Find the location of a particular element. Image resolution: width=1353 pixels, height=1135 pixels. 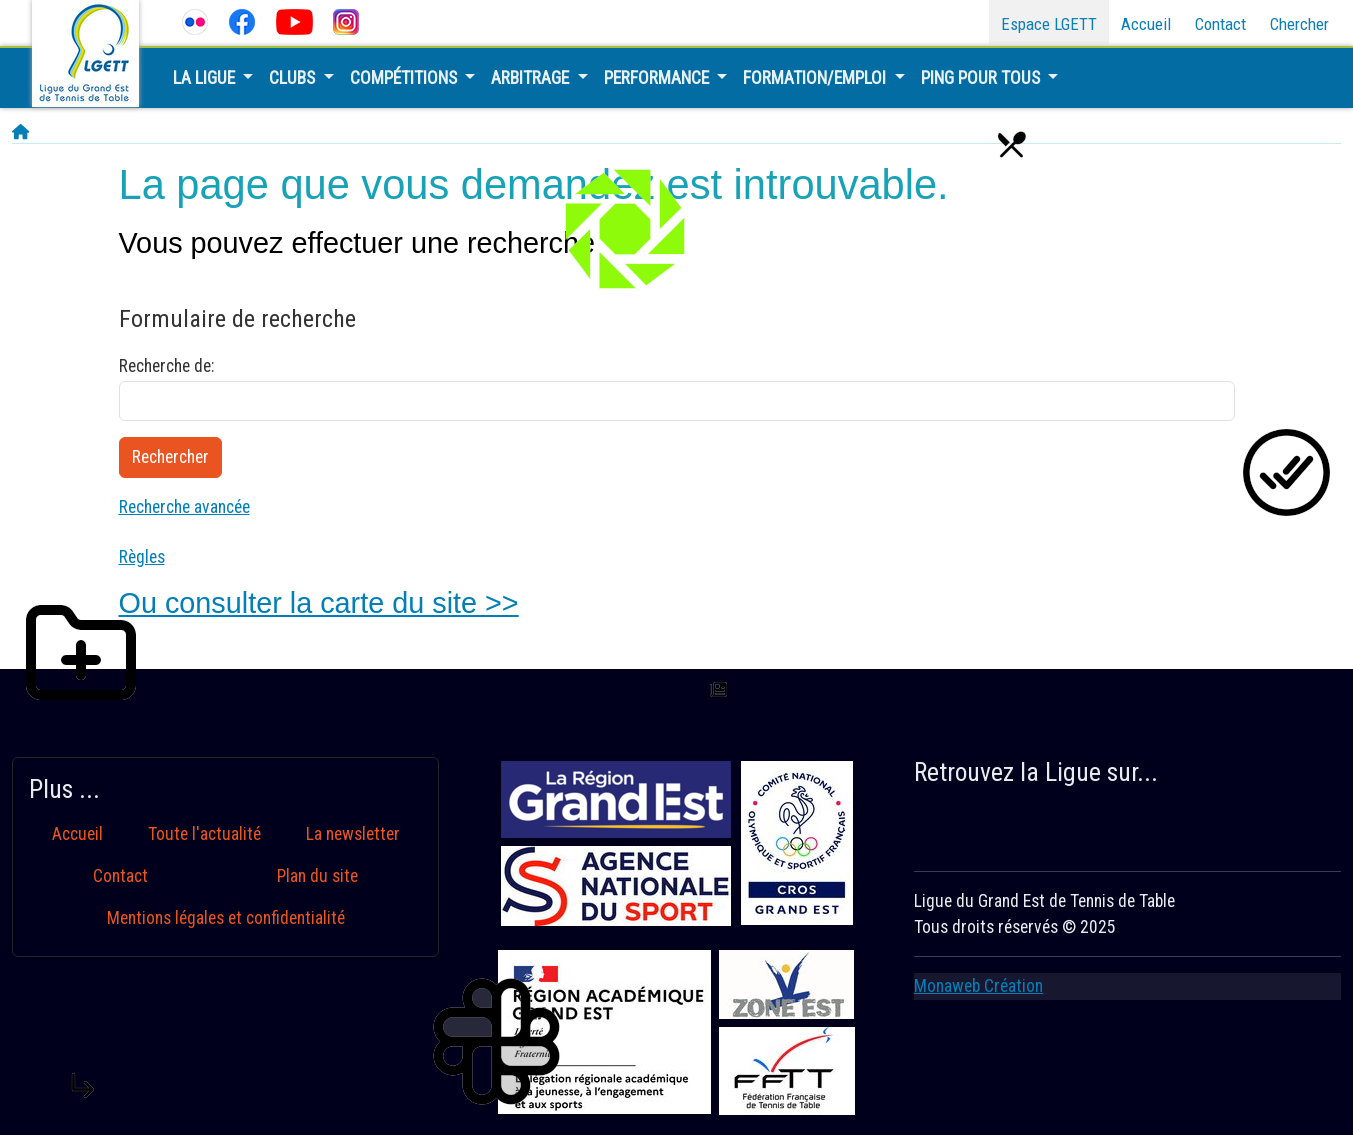

create a new folder is located at coordinates (81, 655).